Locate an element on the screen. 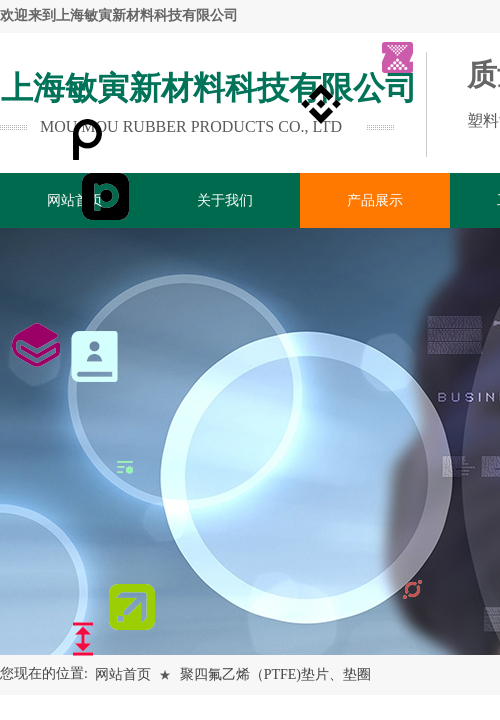 This screenshot has width=500, height=720. access list settings or preferences is located at coordinates (125, 467).